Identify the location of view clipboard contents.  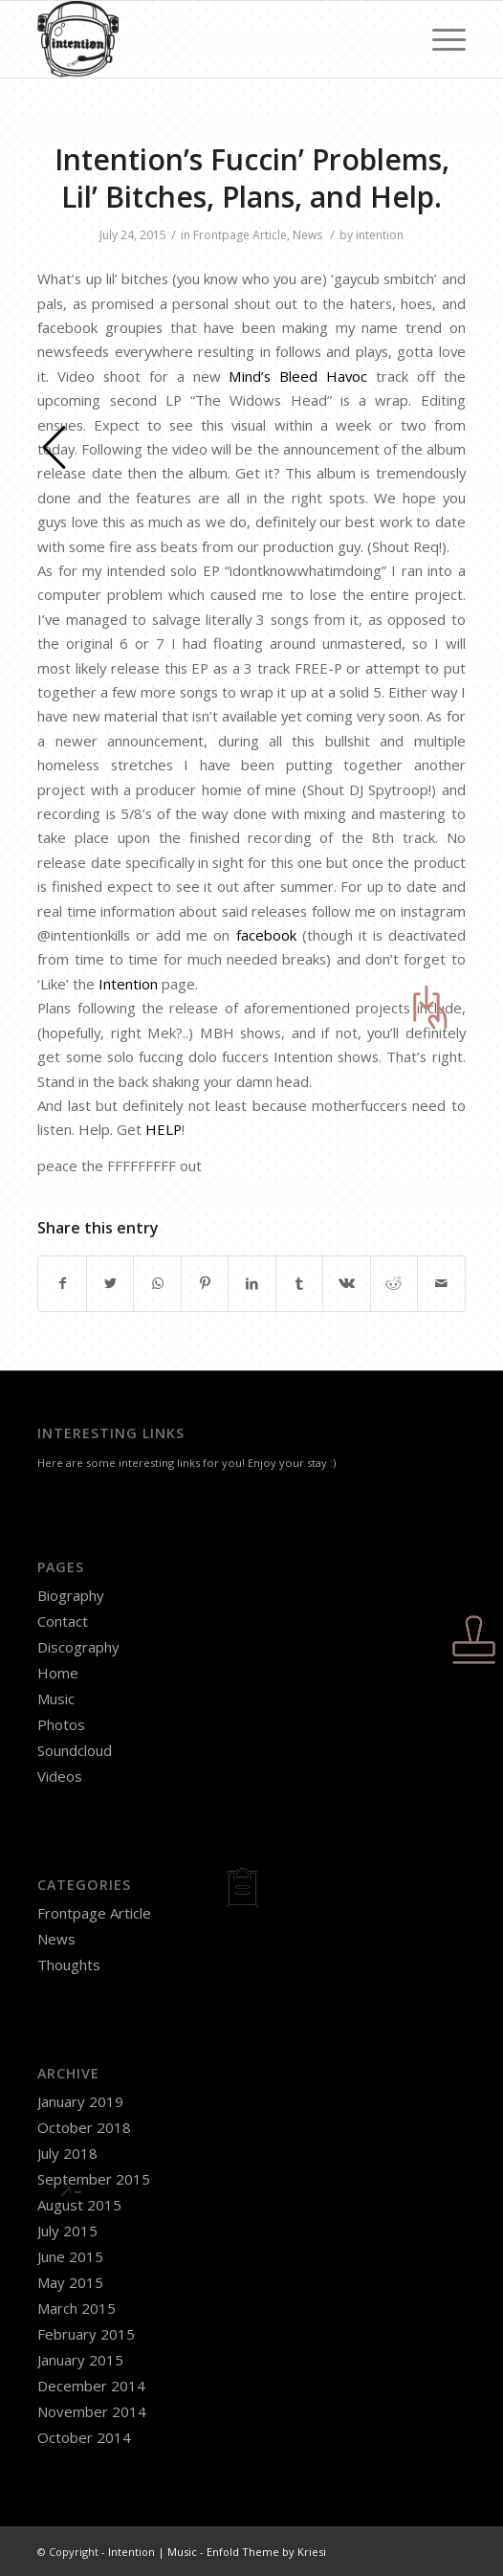
(242, 1888).